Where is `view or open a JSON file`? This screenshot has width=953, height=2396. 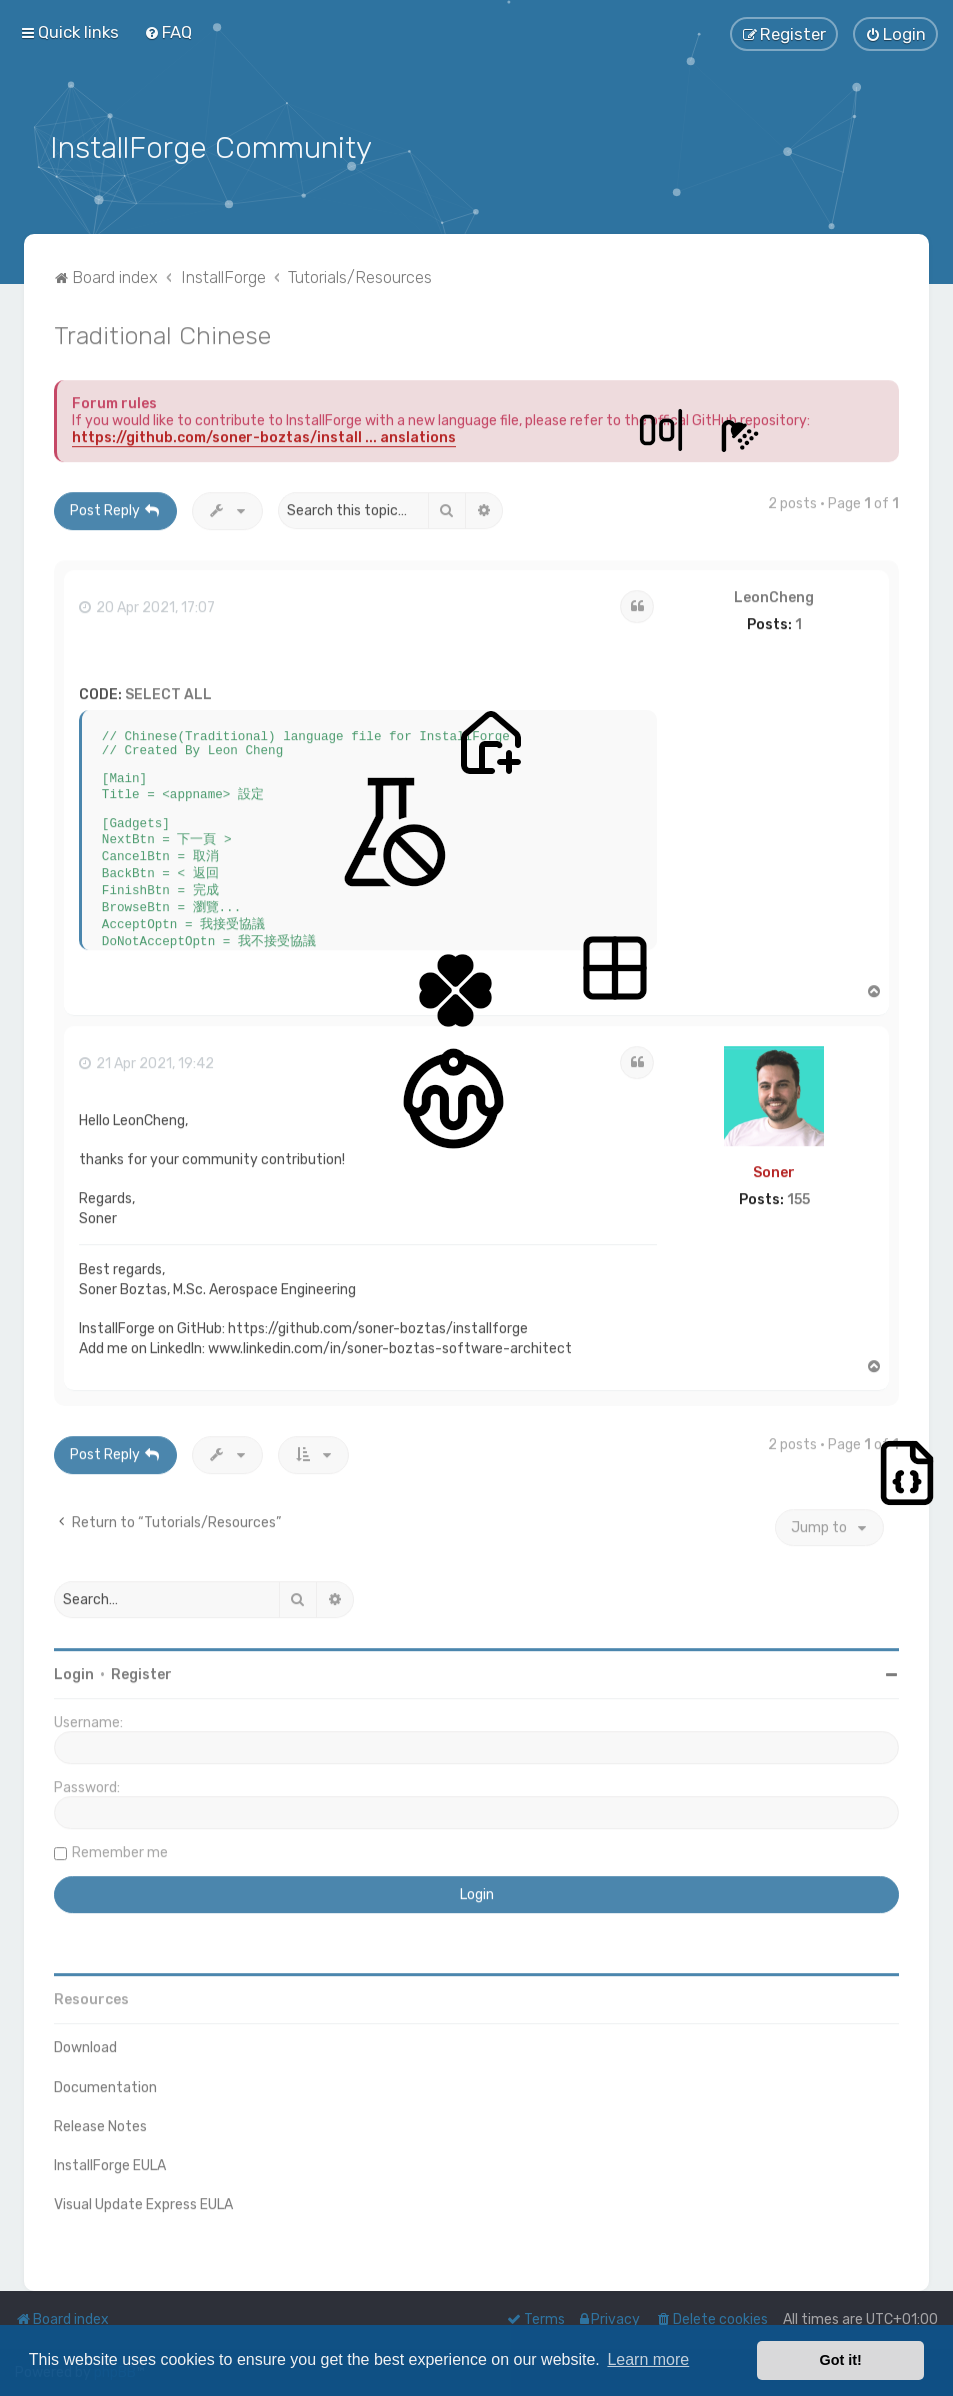 view or open a JSON file is located at coordinates (907, 1473).